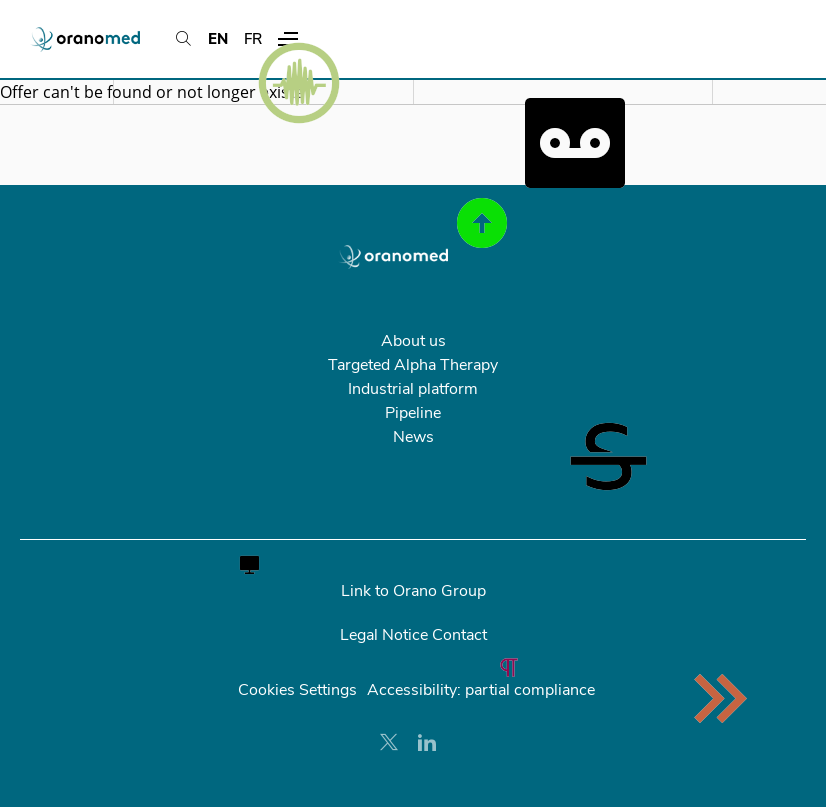  I want to click on creative commons sampling license indicator, so click(299, 83).